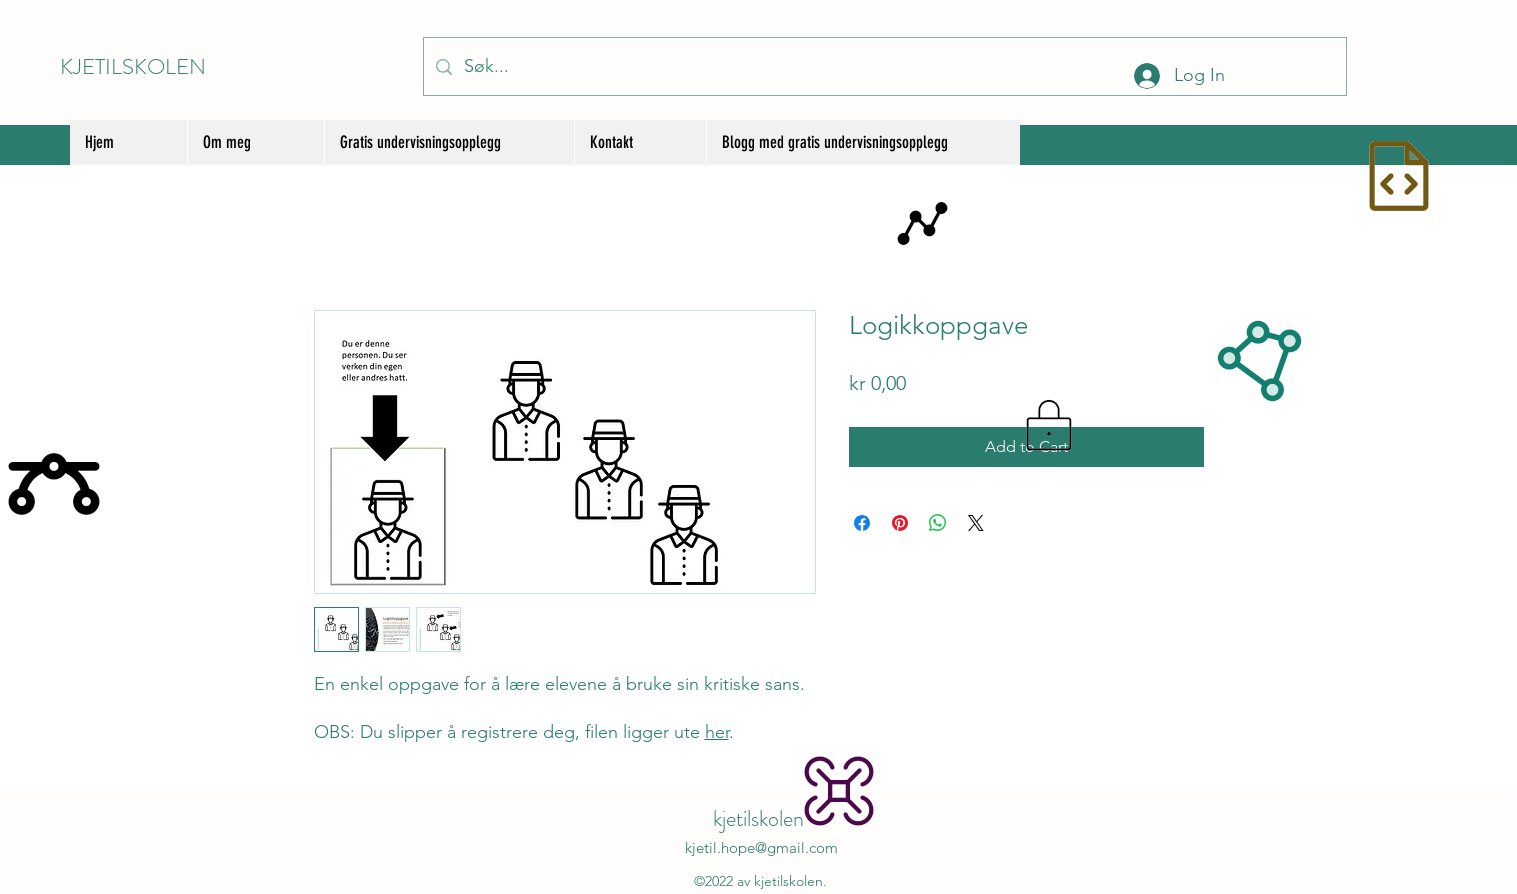 This screenshot has width=1517, height=894. I want to click on edit vector path or bezier curve, so click(54, 484).